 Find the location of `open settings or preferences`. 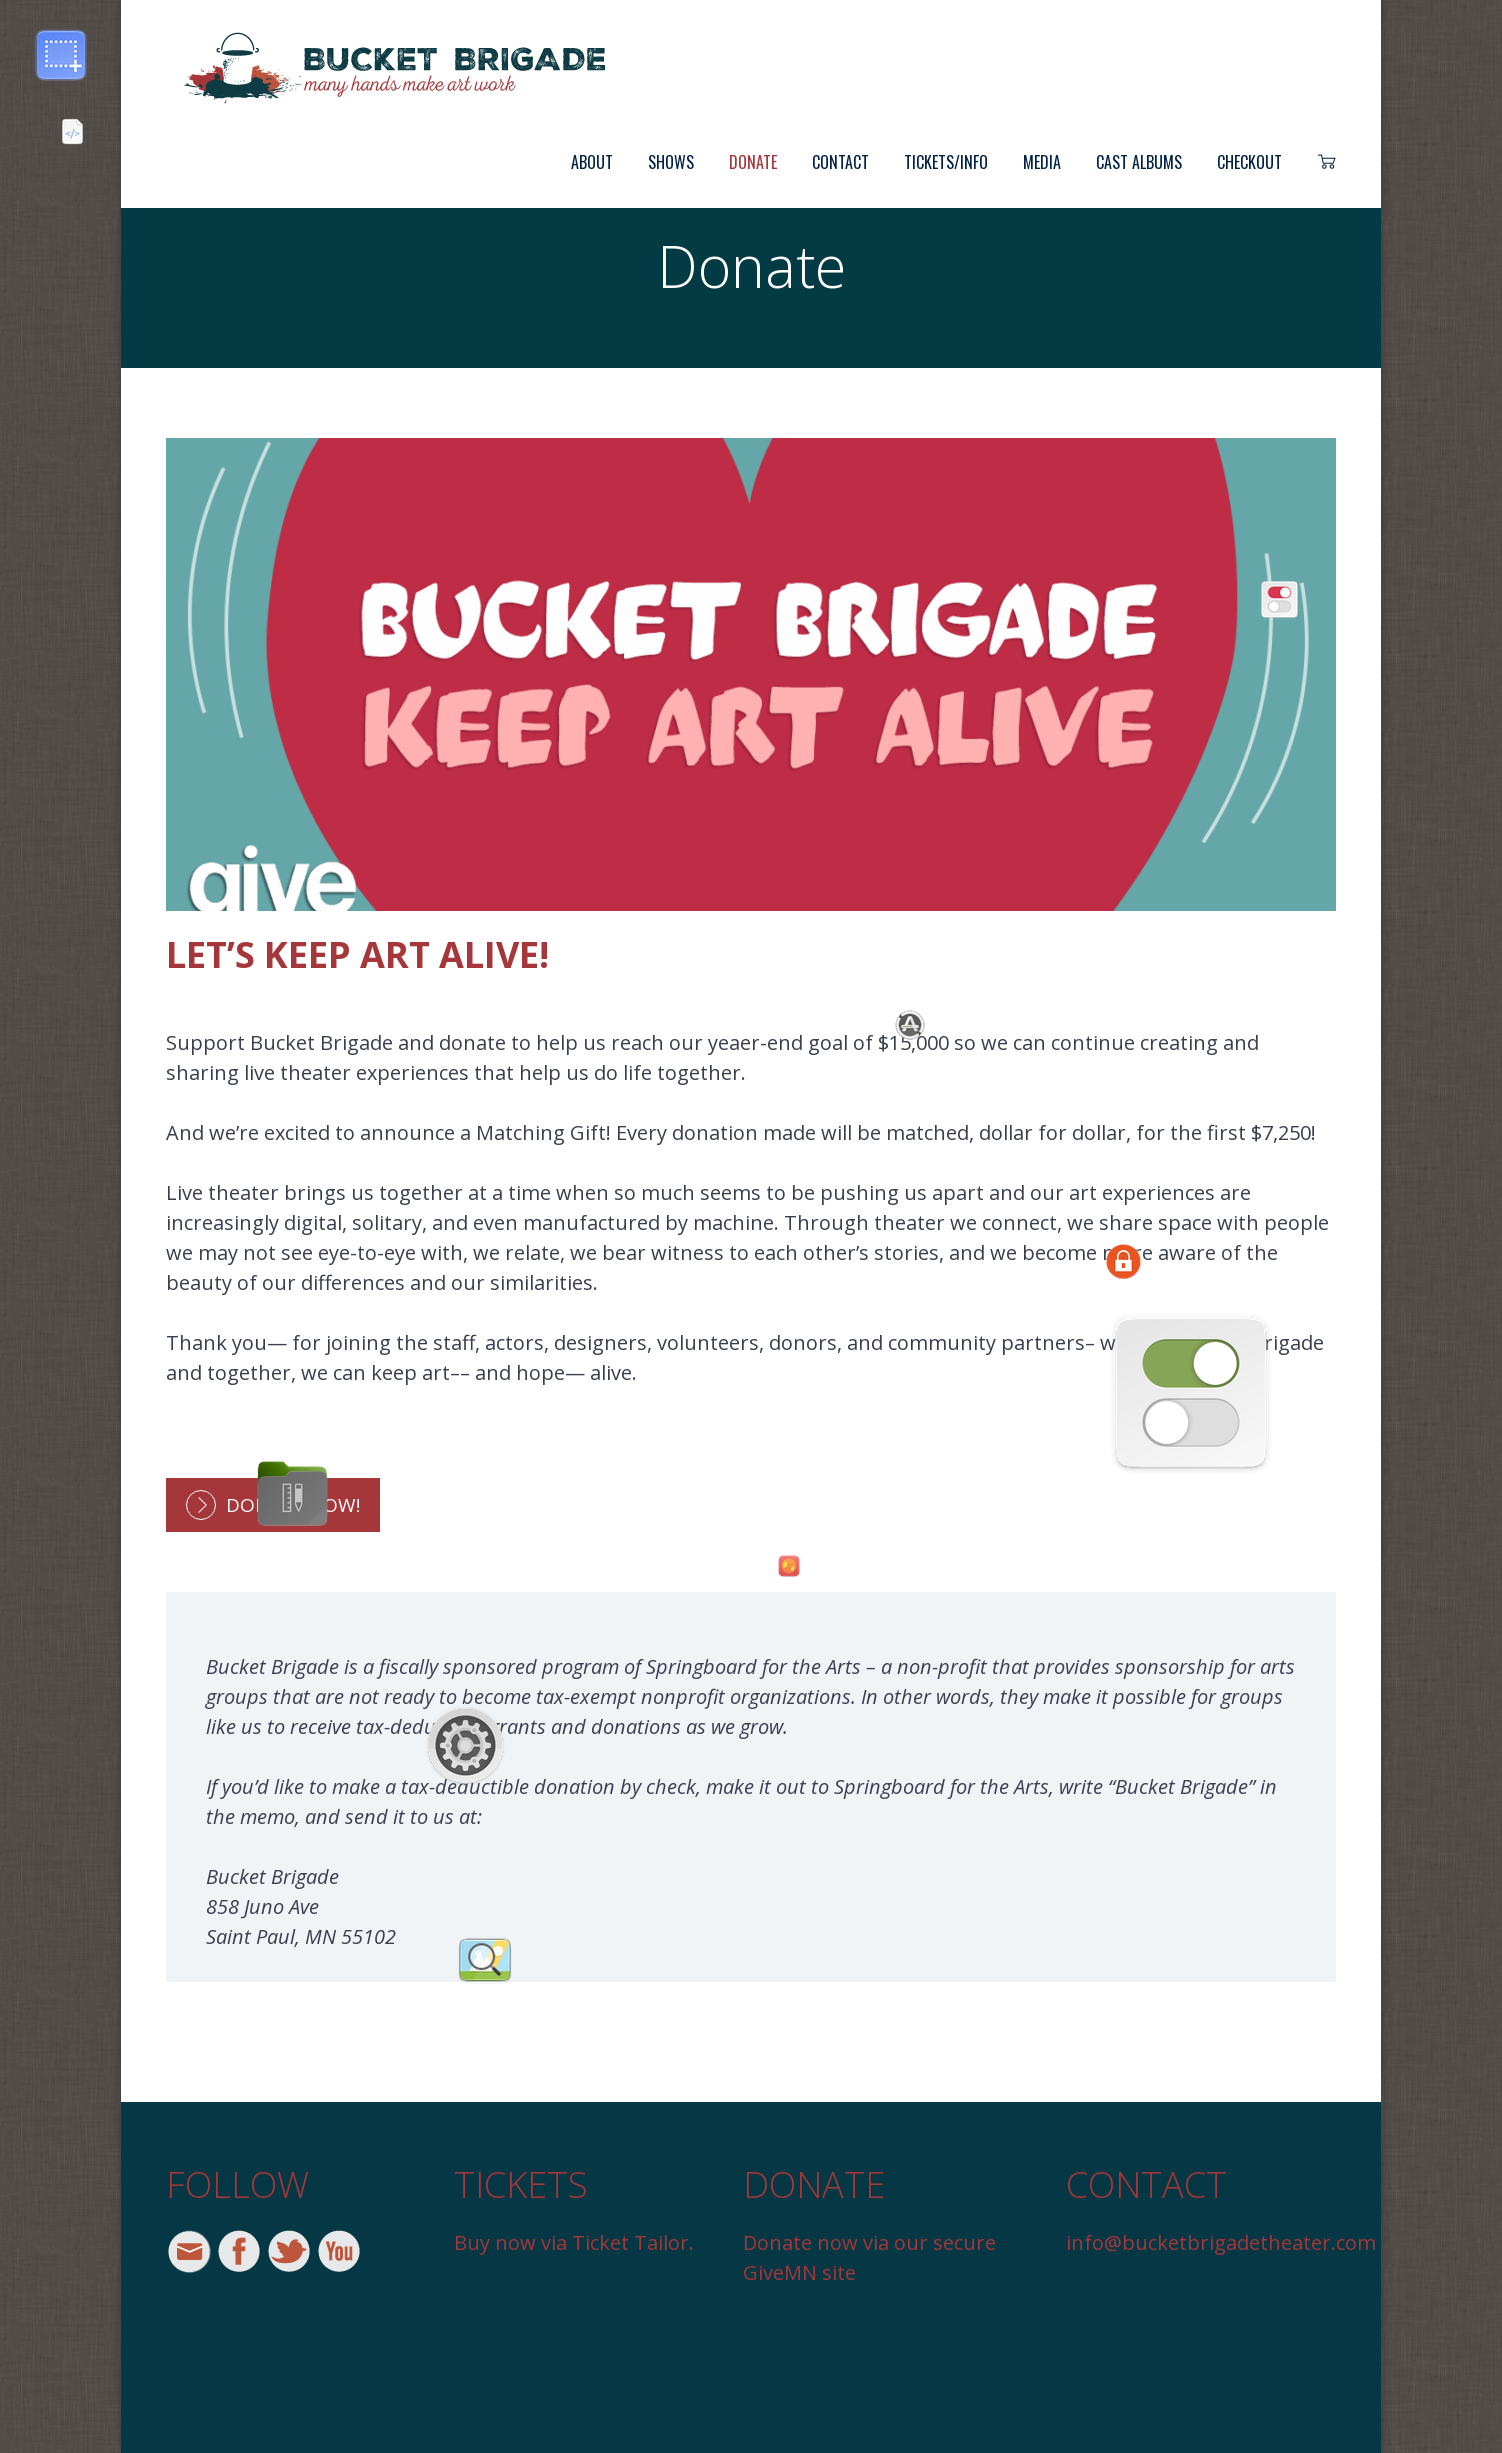

open settings or preferences is located at coordinates (465, 1745).